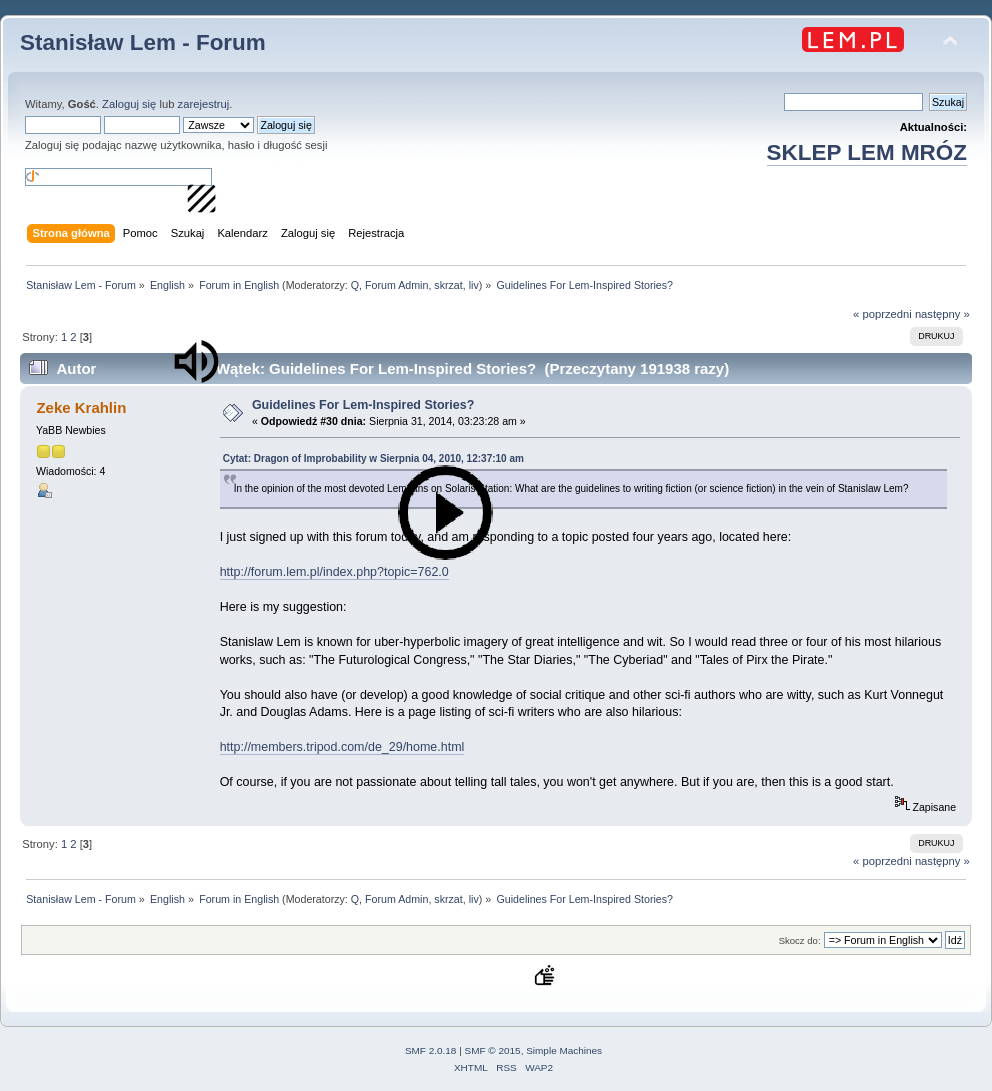  Describe the element at coordinates (545, 975) in the screenshot. I see `wash hands or hygiene reminder` at that location.